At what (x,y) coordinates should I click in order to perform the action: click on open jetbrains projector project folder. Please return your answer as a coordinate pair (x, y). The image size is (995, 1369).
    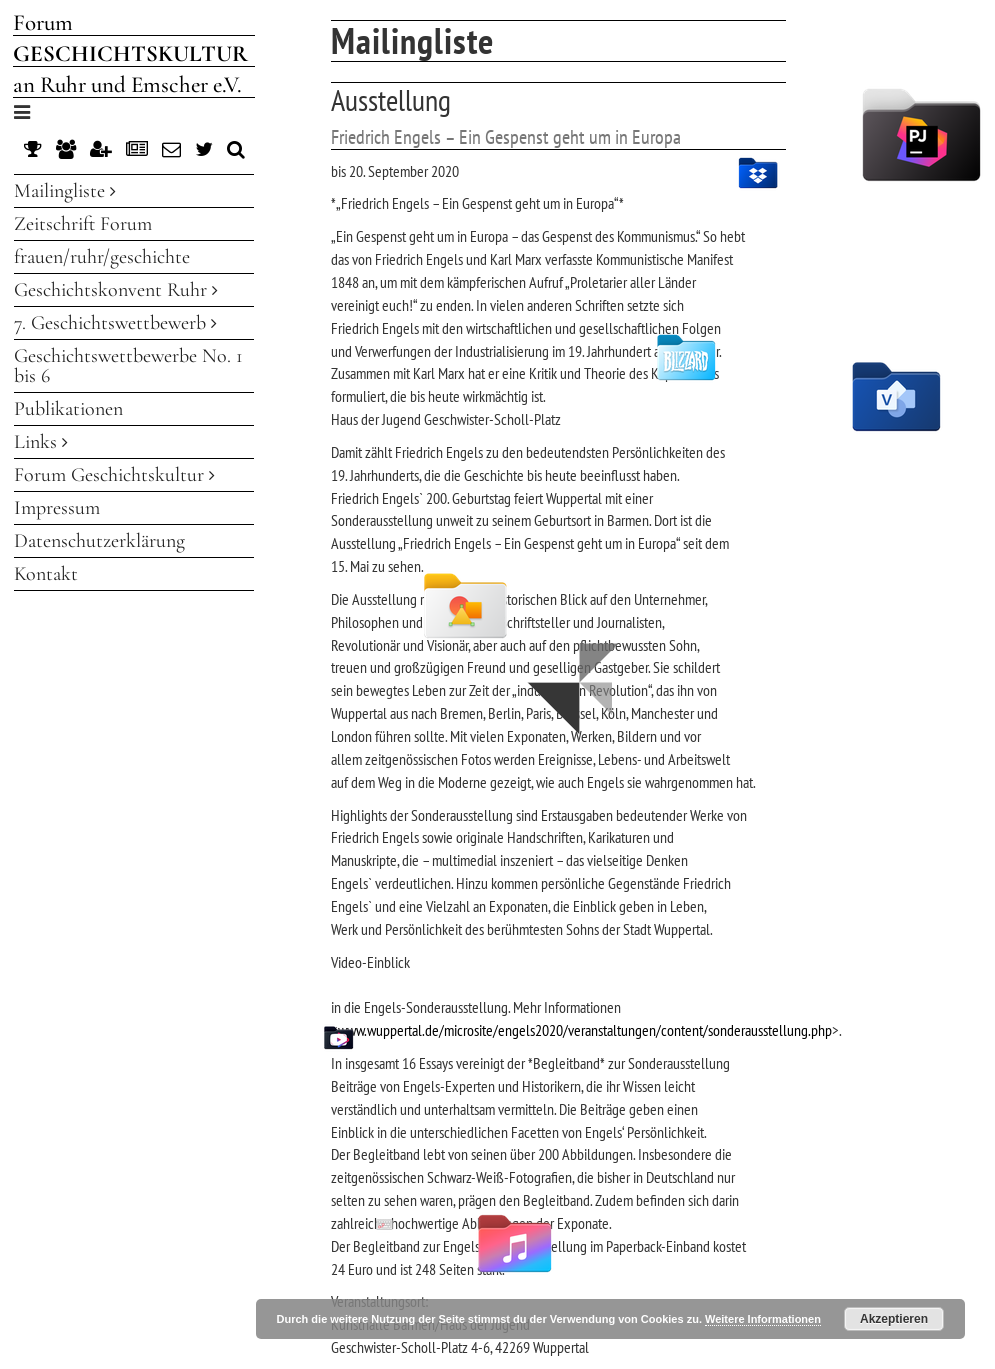
    Looking at the image, I should click on (921, 138).